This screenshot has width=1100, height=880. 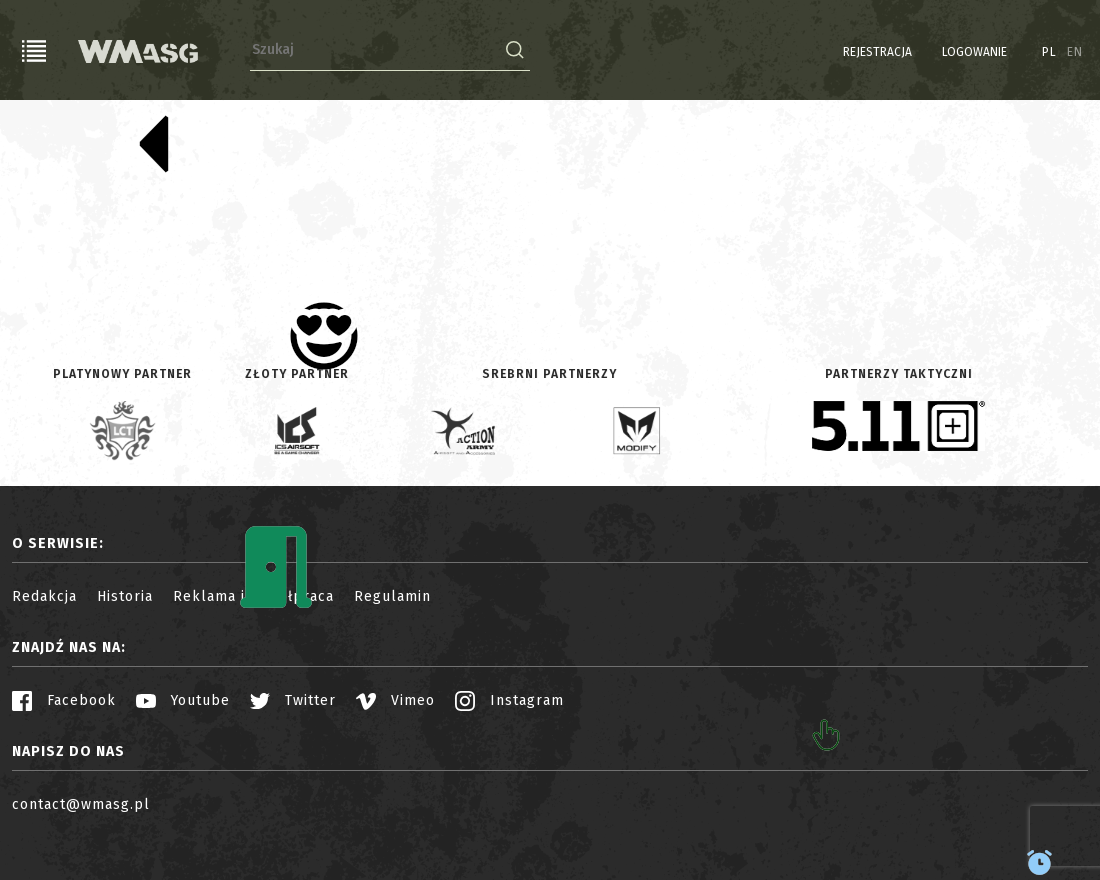 I want to click on react with love or adoration, so click(x=324, y=336).